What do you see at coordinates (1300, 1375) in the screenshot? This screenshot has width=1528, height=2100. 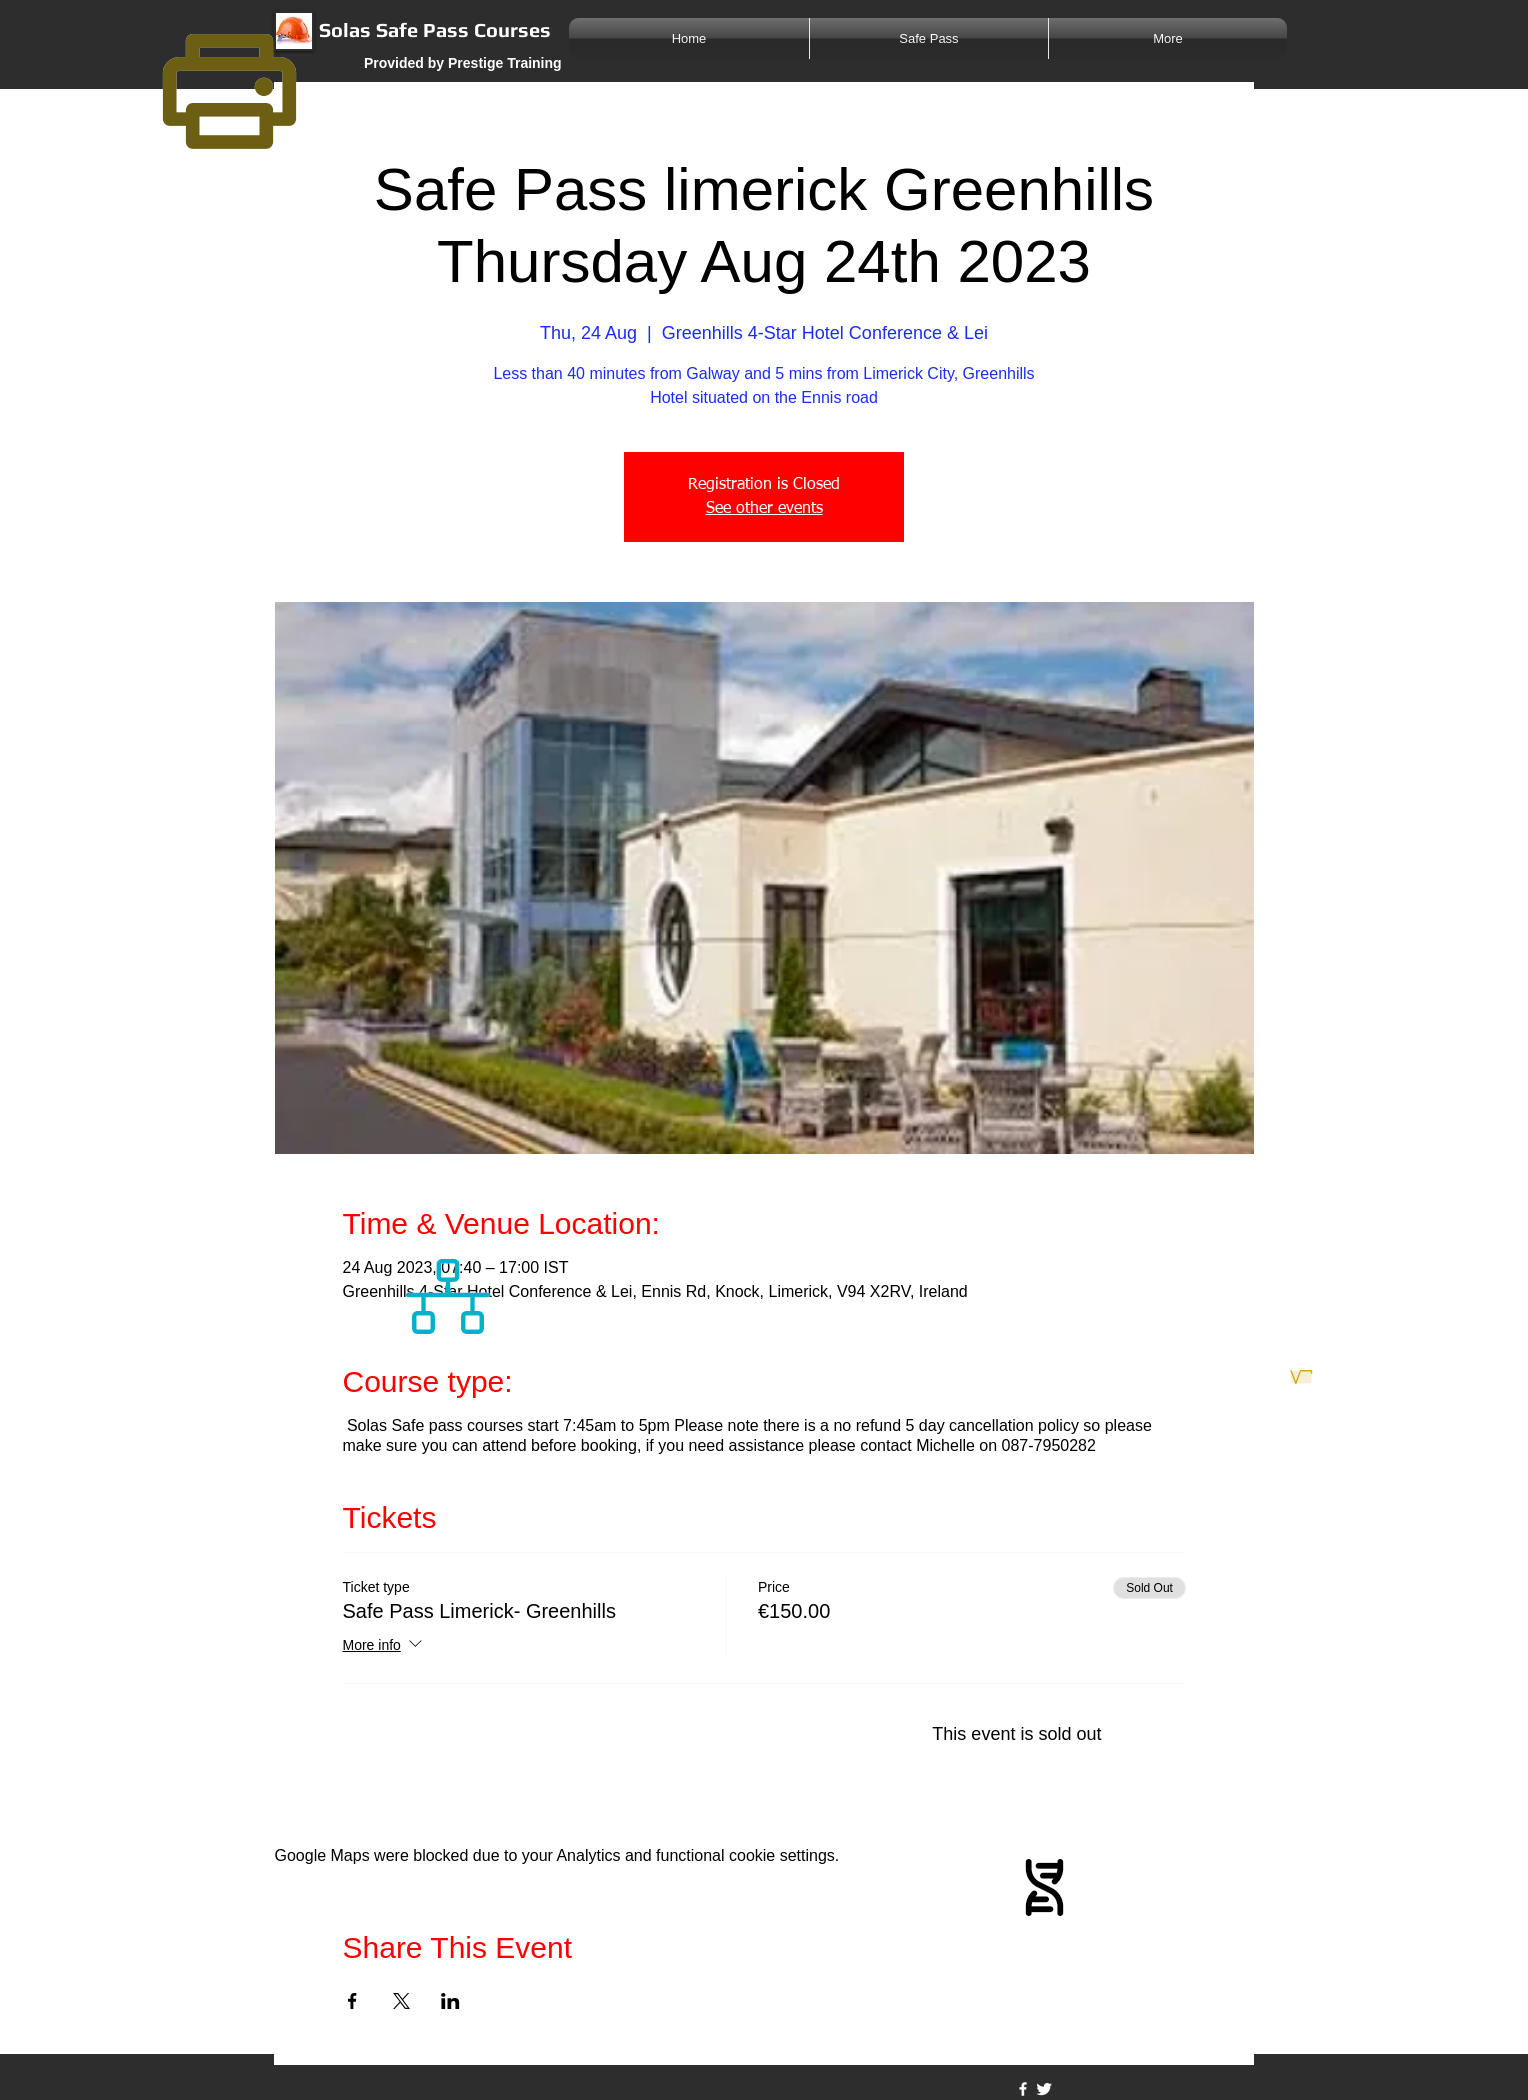 I see `calculate square root` at bounding box center [1300, 1375].